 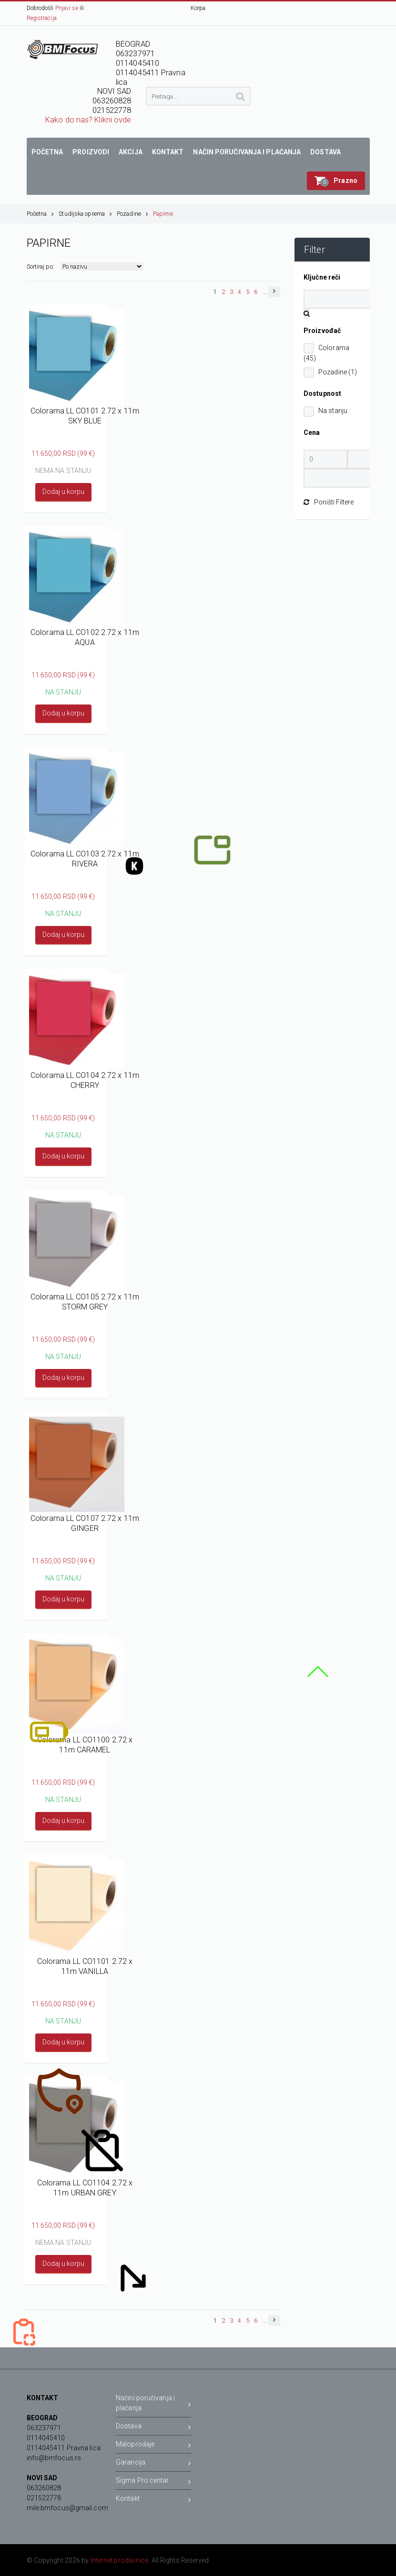 What do you see at coordinates (102, 2150) in the screenshot?
I see `disable report notifications` at bounding box center [102, 2150].